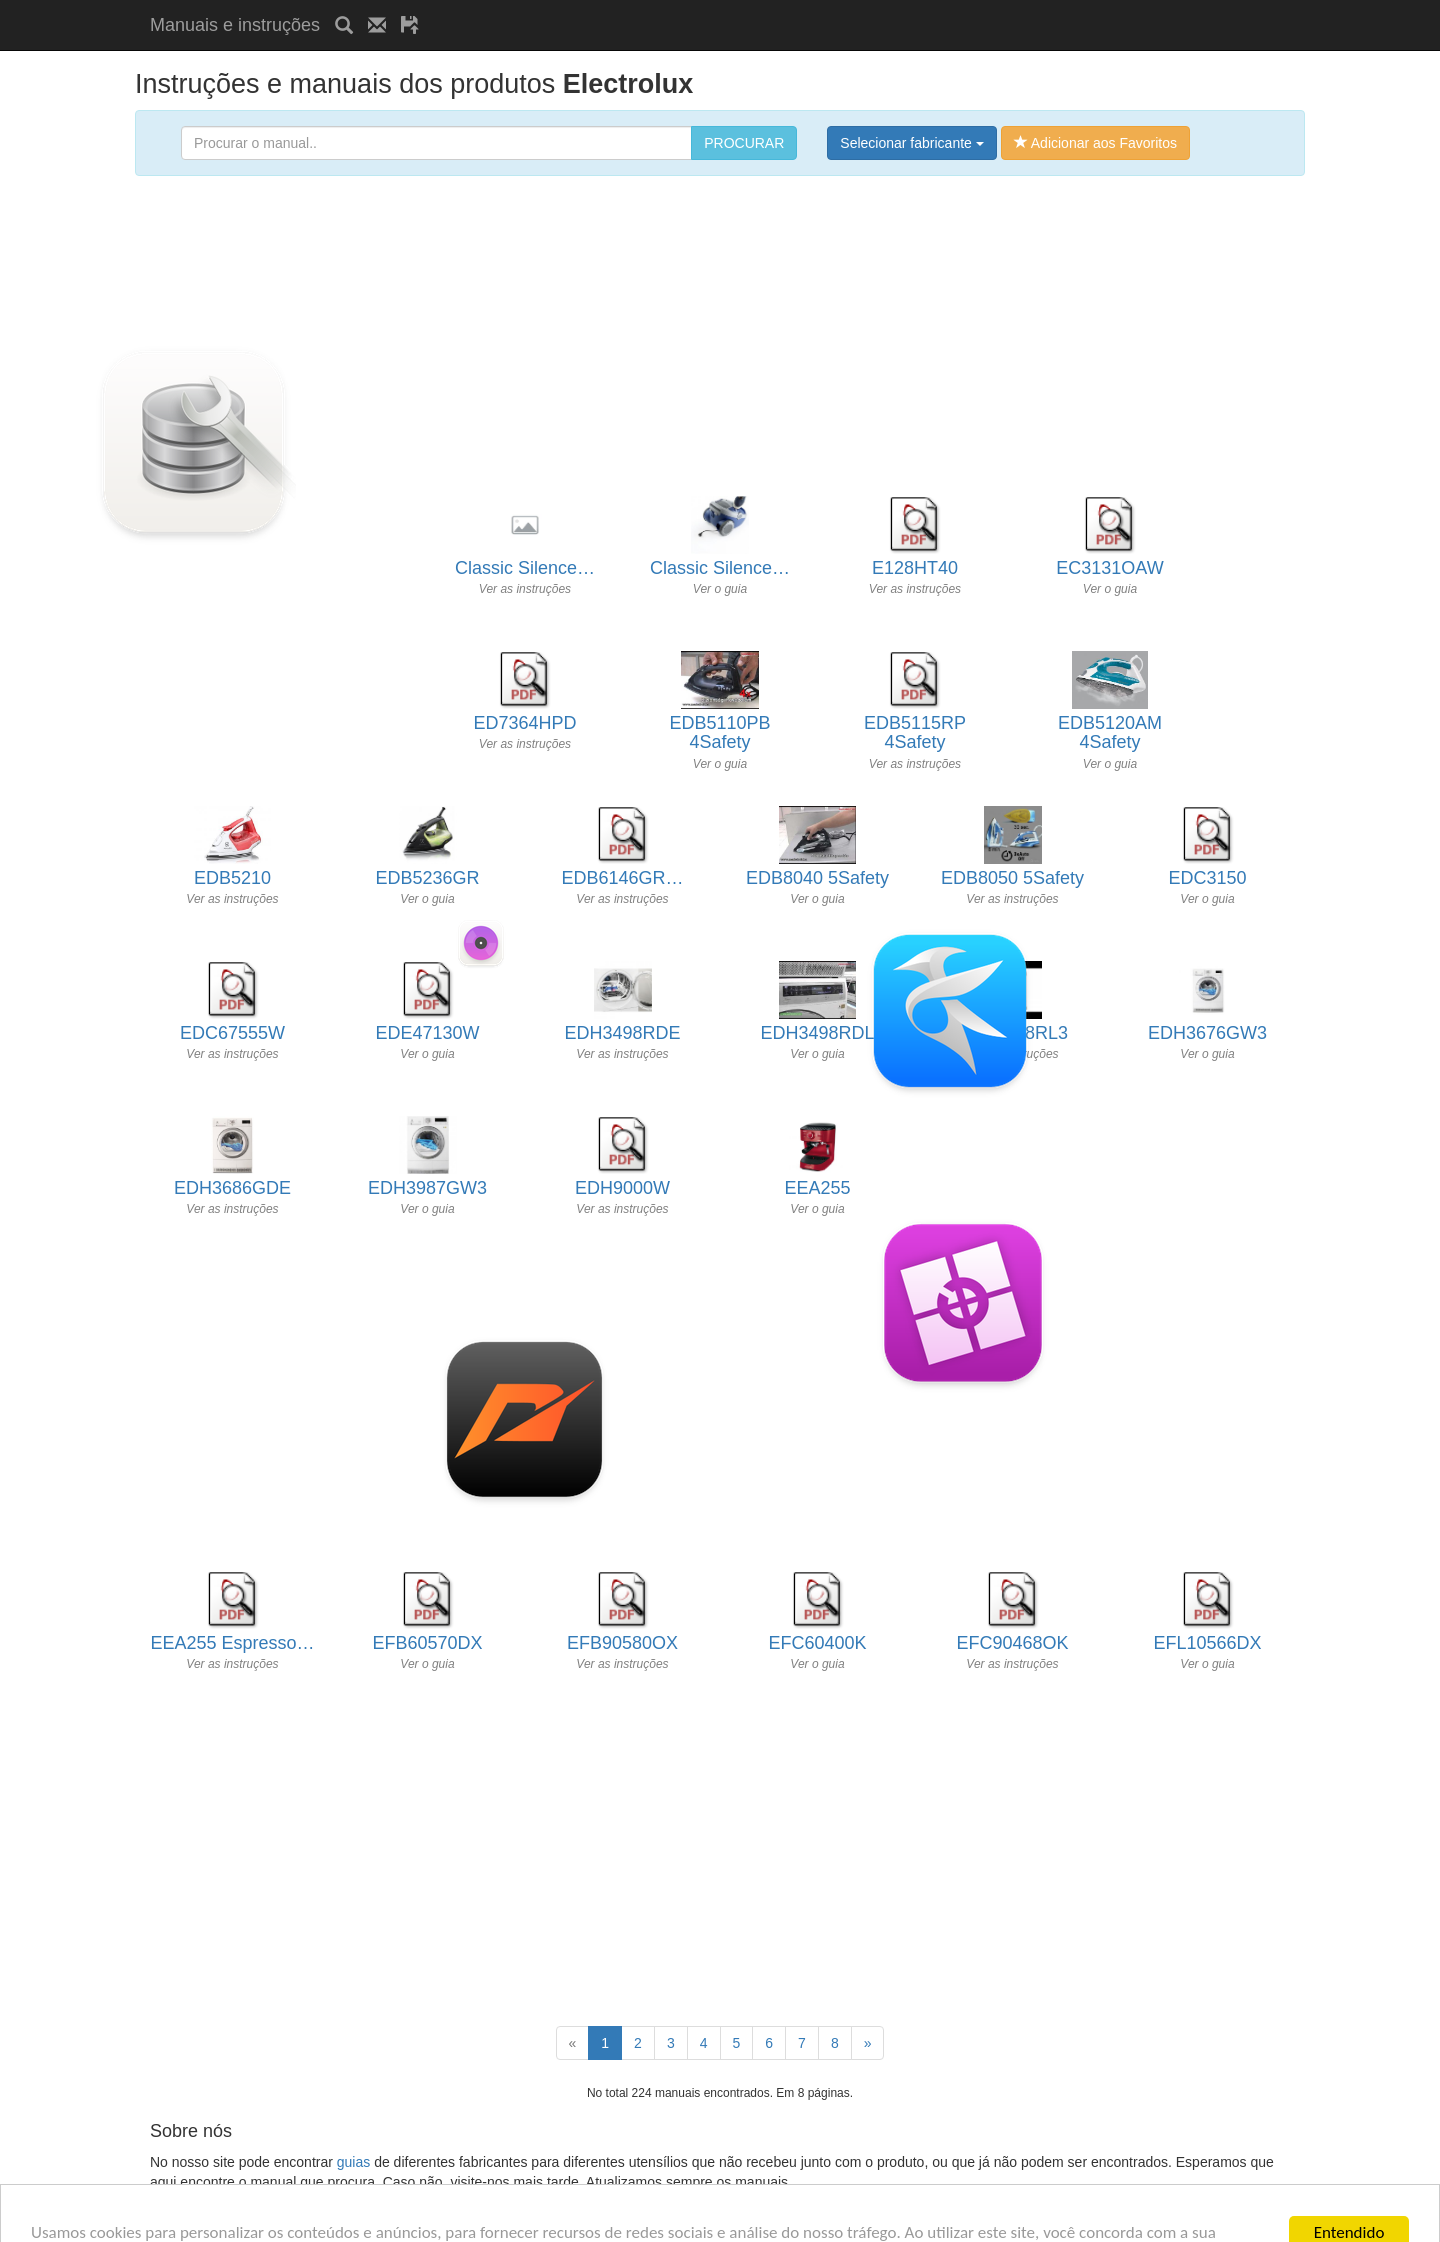  I want to click on open kate text editor, so click(950, 1011).